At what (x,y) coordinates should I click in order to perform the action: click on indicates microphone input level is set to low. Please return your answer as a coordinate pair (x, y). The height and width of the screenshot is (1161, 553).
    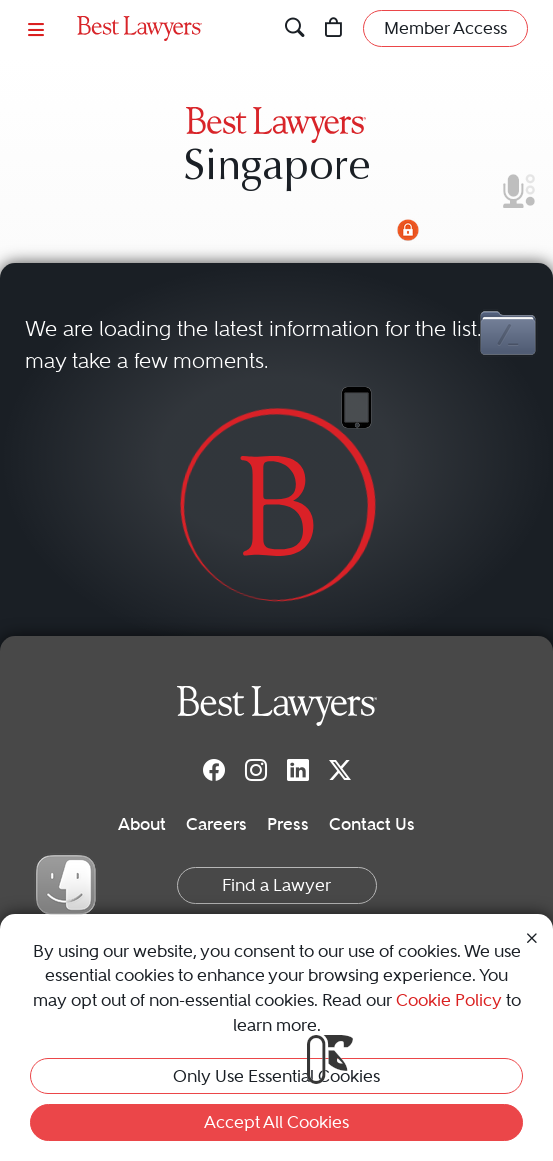
    Looking at the image, I should click on (519, 190).